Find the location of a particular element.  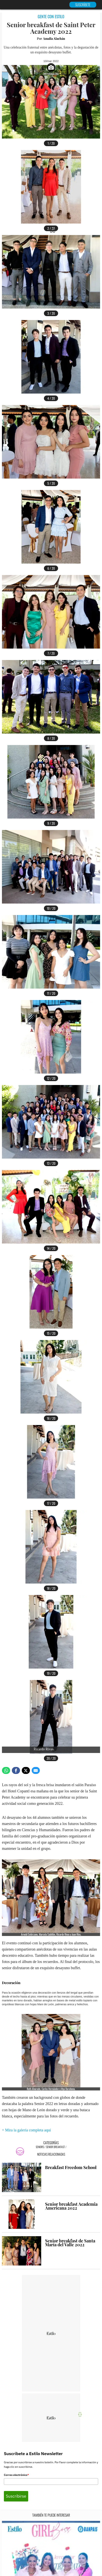

access freehand drawing or sketching tool is located at coordinates (41, 758).